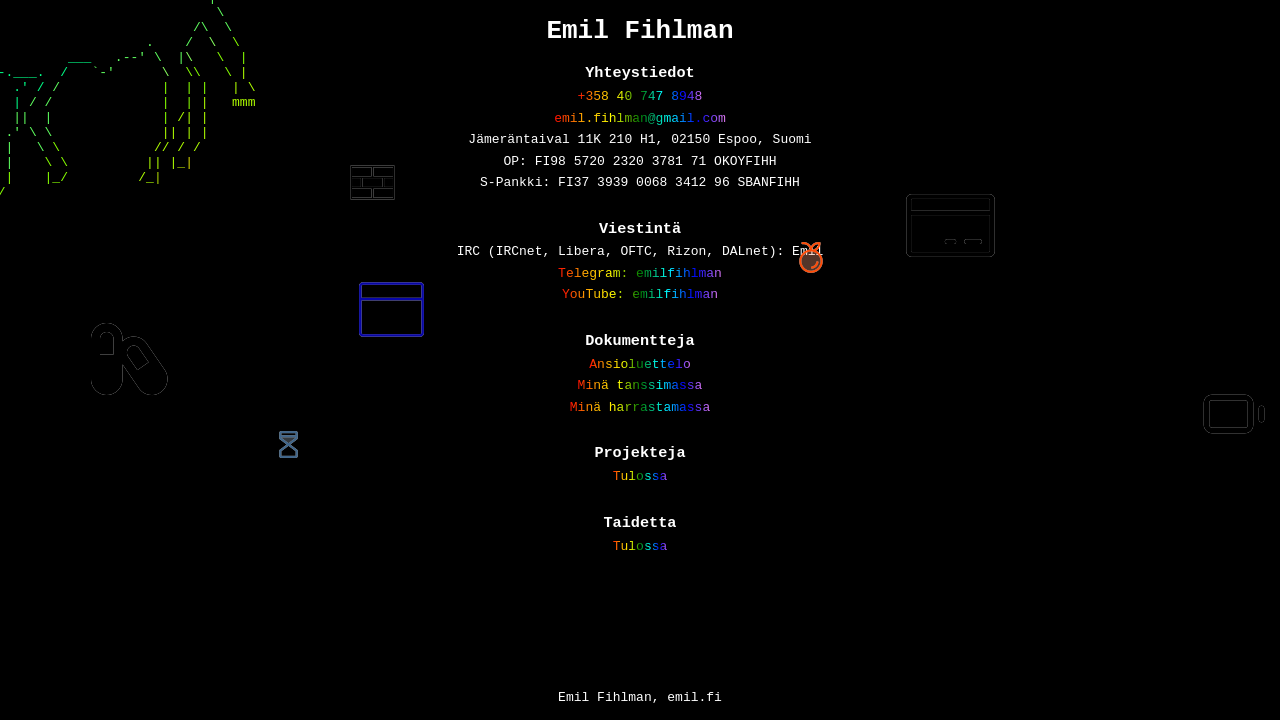 This screenshot has height=720, width=1280. What do you see at coordinates (950, 225) in the screenshot?
I see `manage payment methods` at bounding box center [950, 225].